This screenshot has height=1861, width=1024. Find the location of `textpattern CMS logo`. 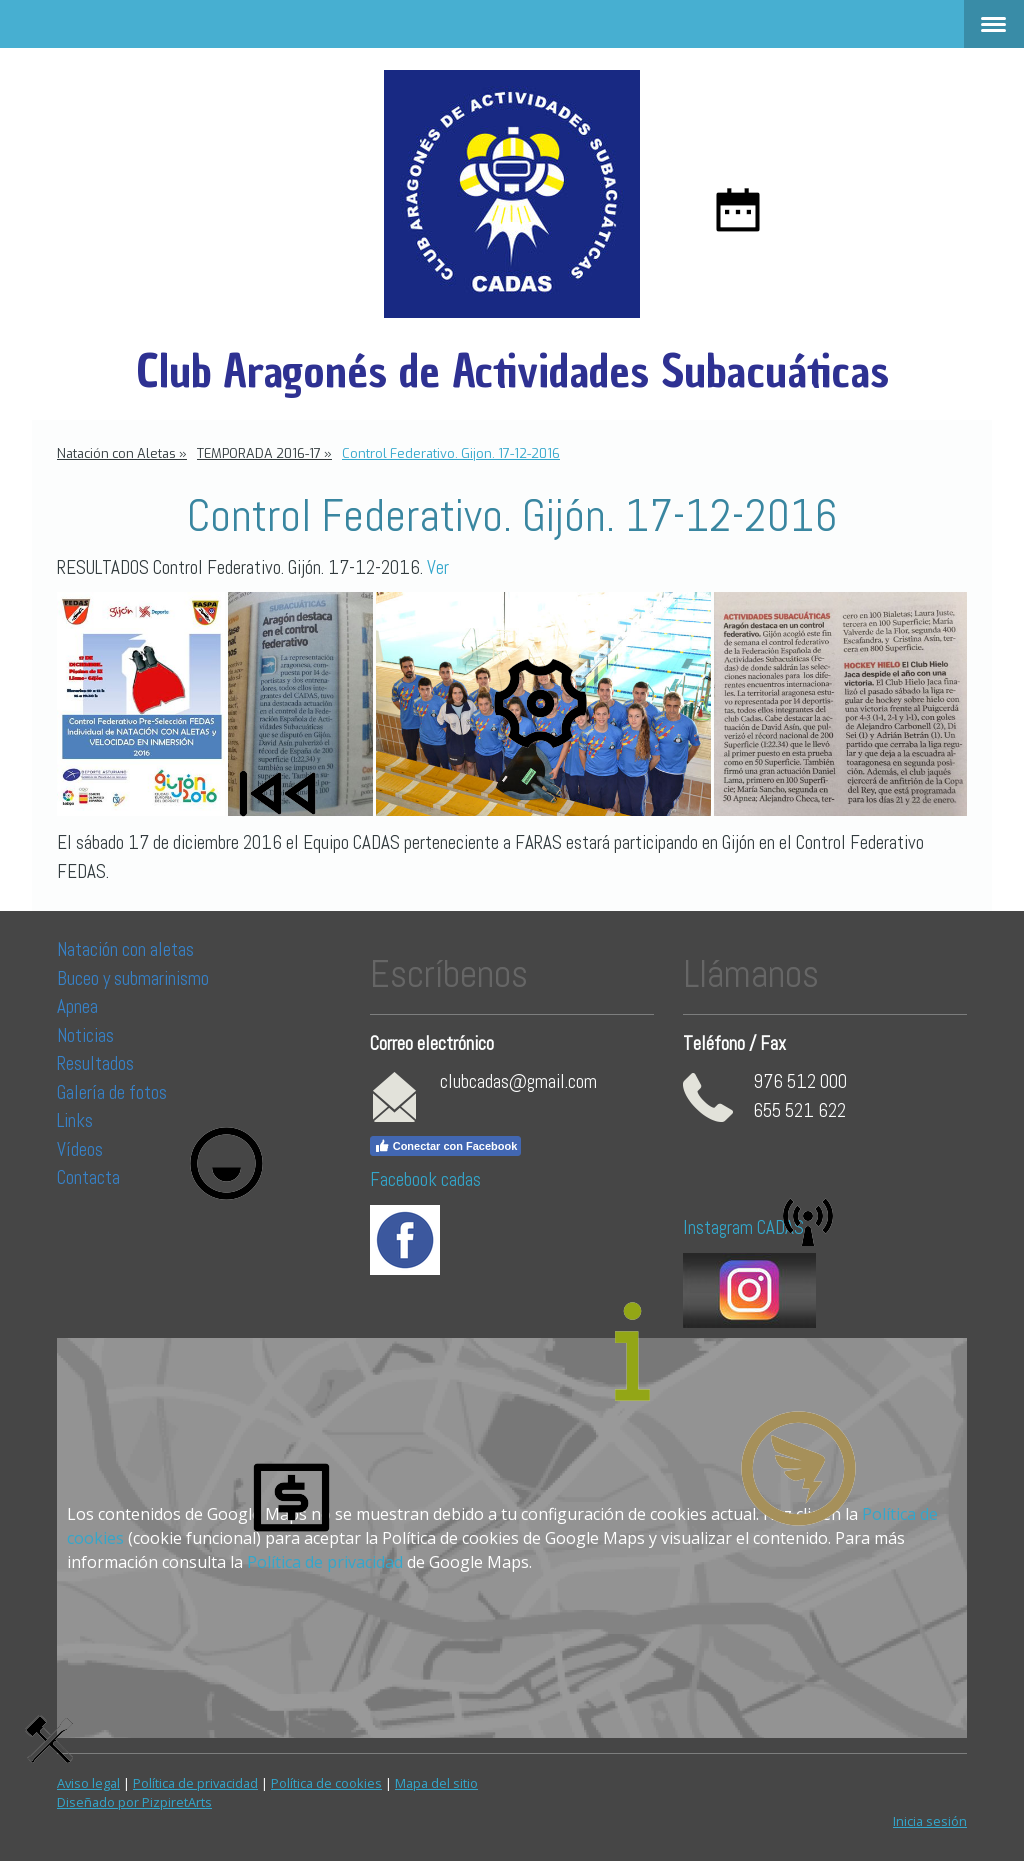

textpattern CMS logo is located at coordinates (49, 1739).